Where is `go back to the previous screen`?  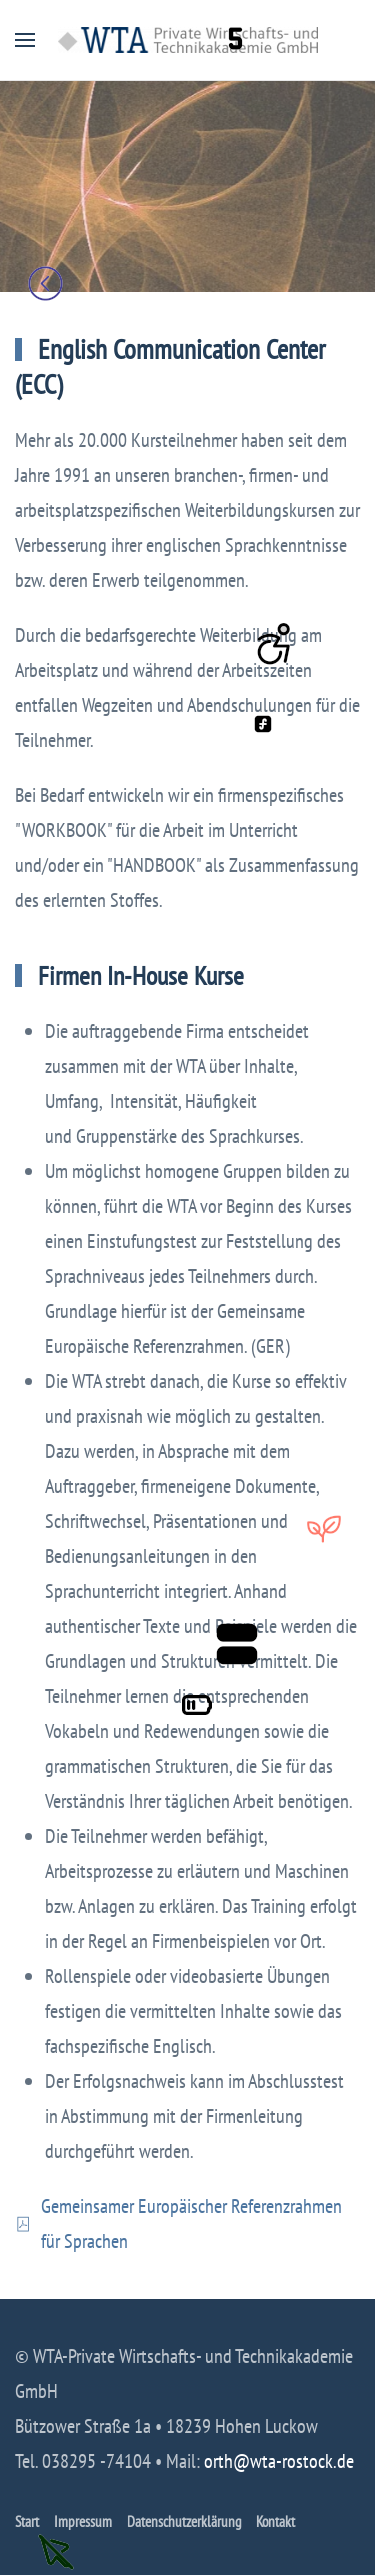 go back to the previous screen is located at coordinates (45, 283).